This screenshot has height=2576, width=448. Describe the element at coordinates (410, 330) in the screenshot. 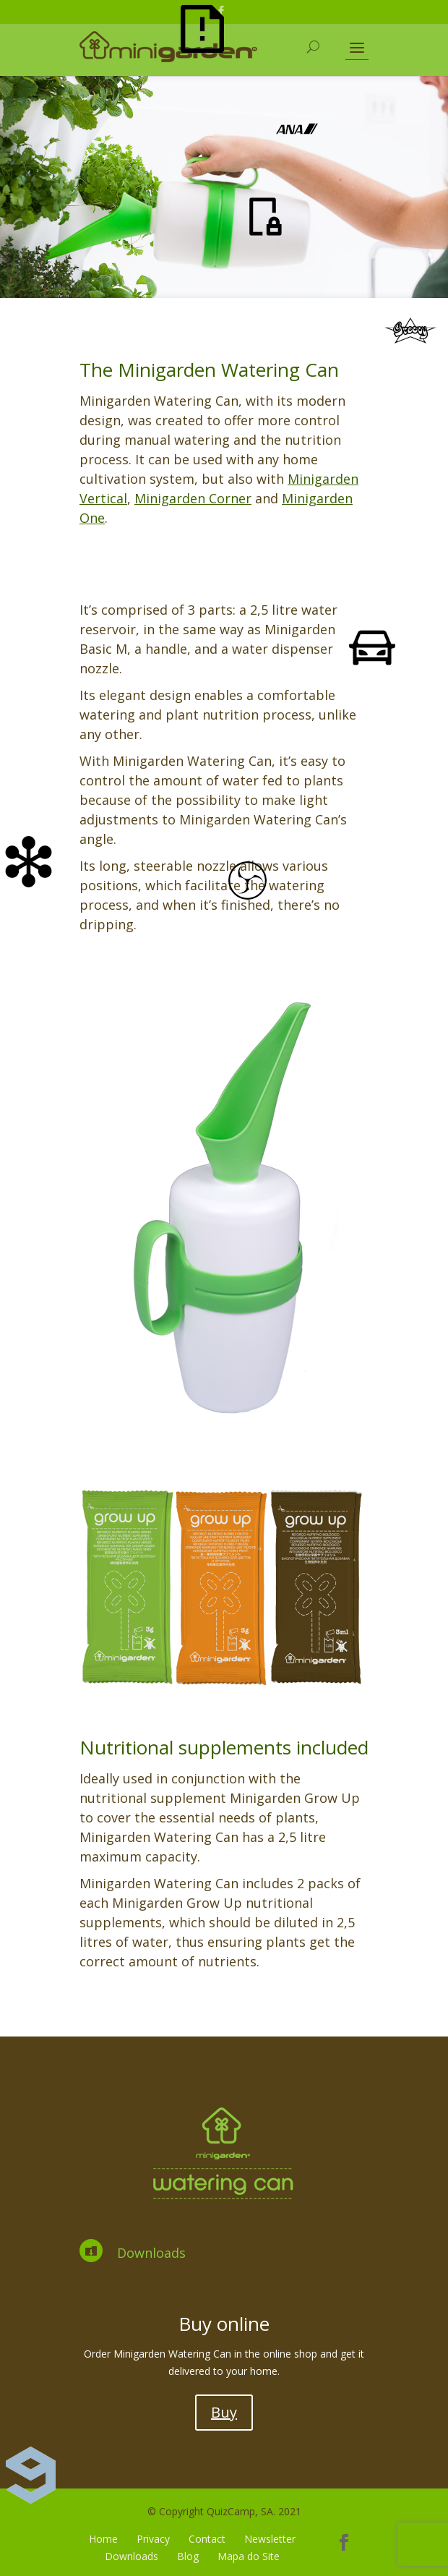

I see `apache groovy programming language logo` at that location.